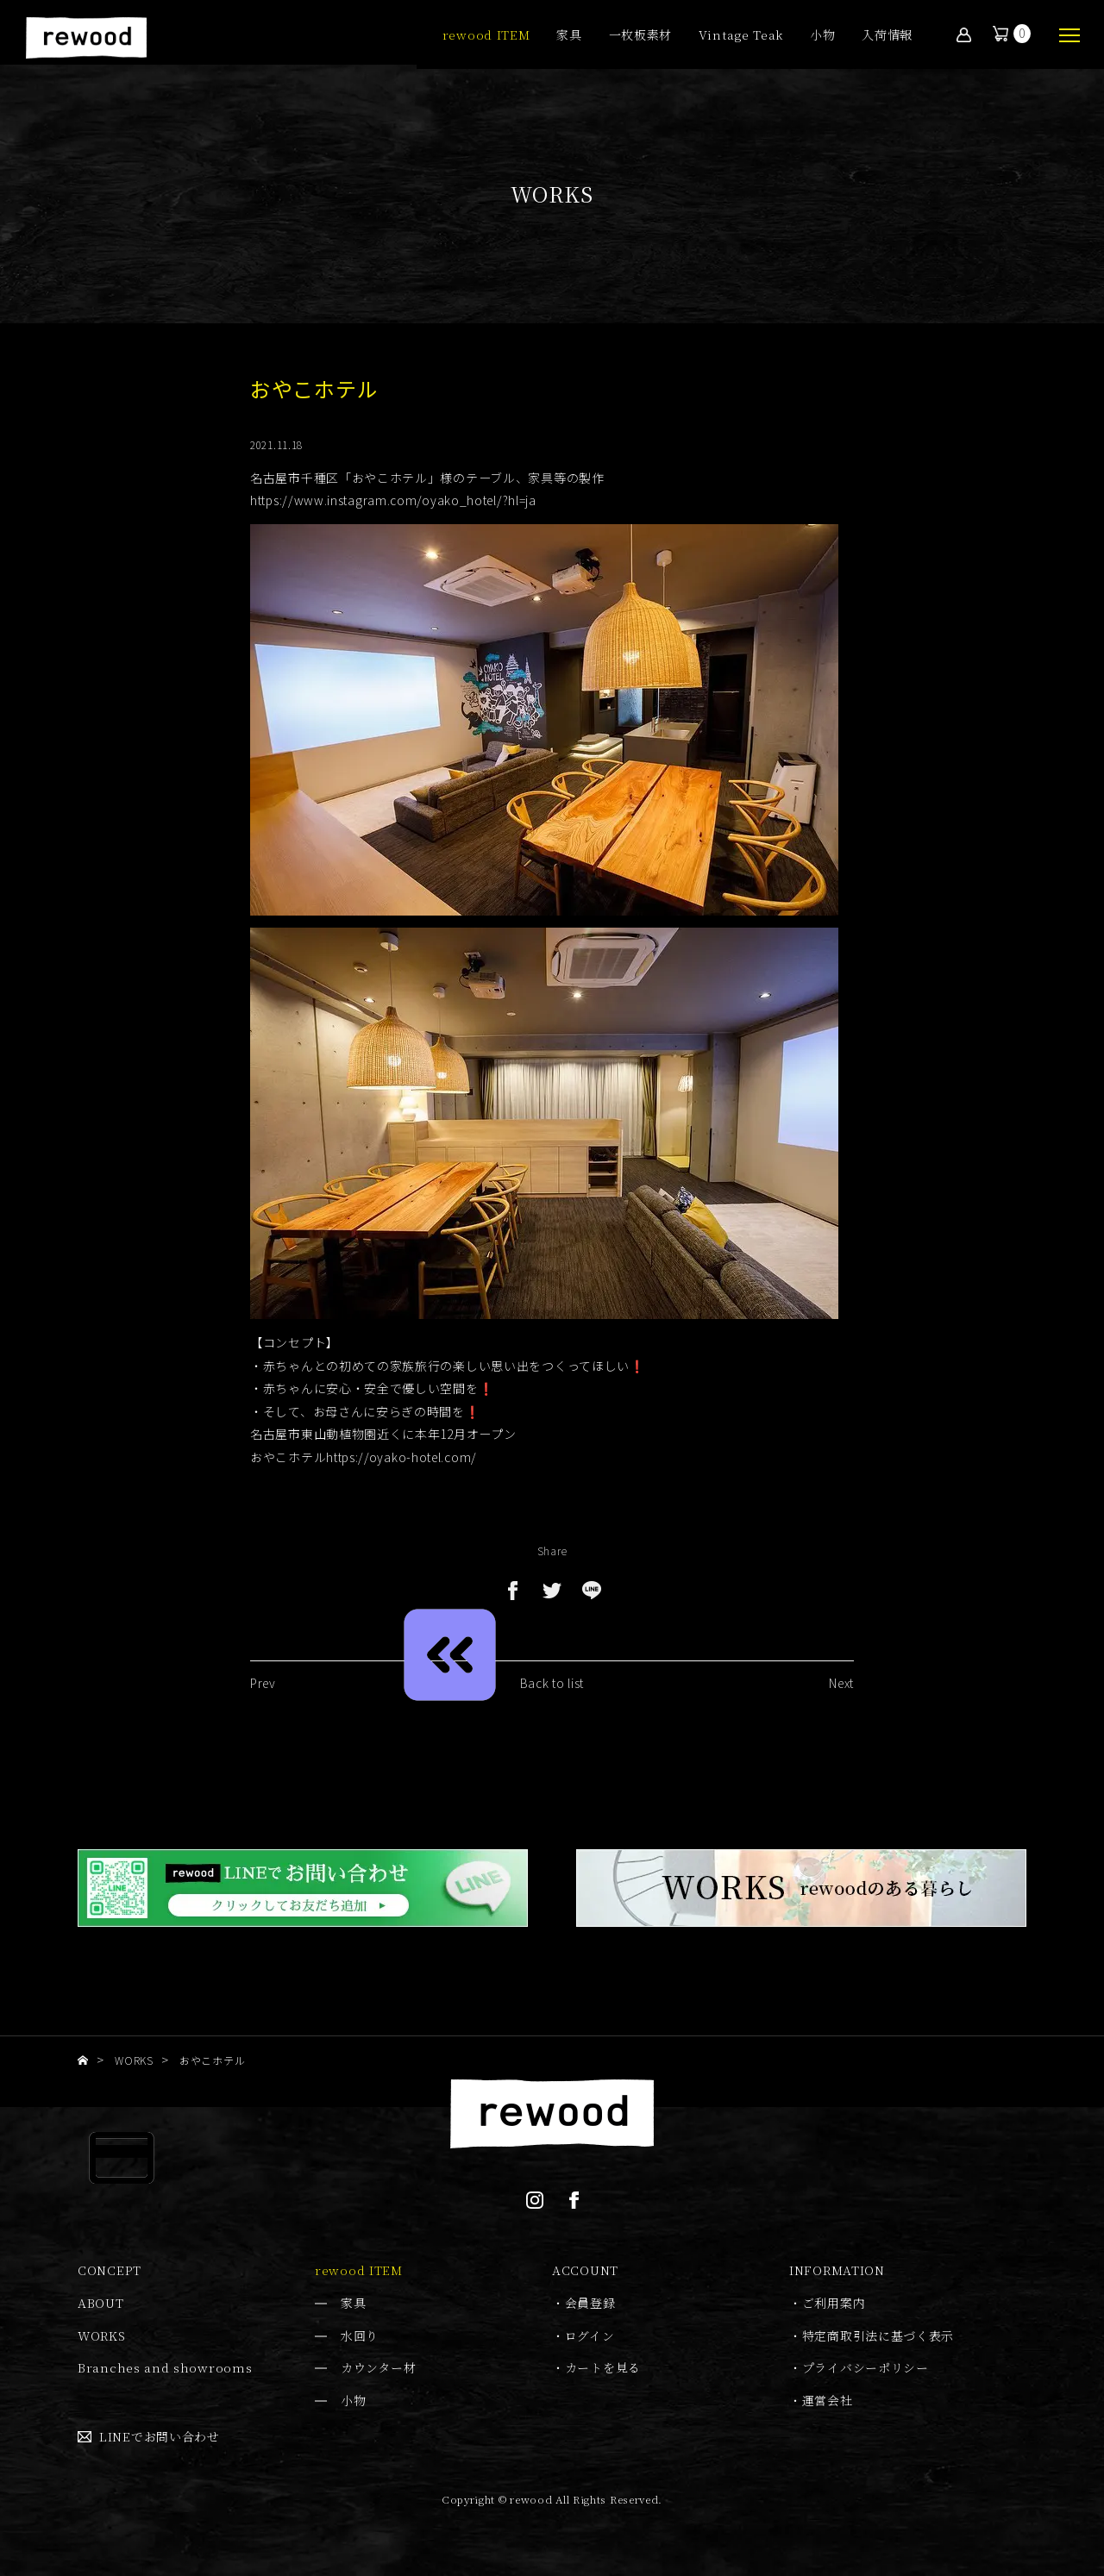 Image resolution: width=1104 pixels, height=2576 pixels. I want to click on access payment methods, so click(122, 2158).